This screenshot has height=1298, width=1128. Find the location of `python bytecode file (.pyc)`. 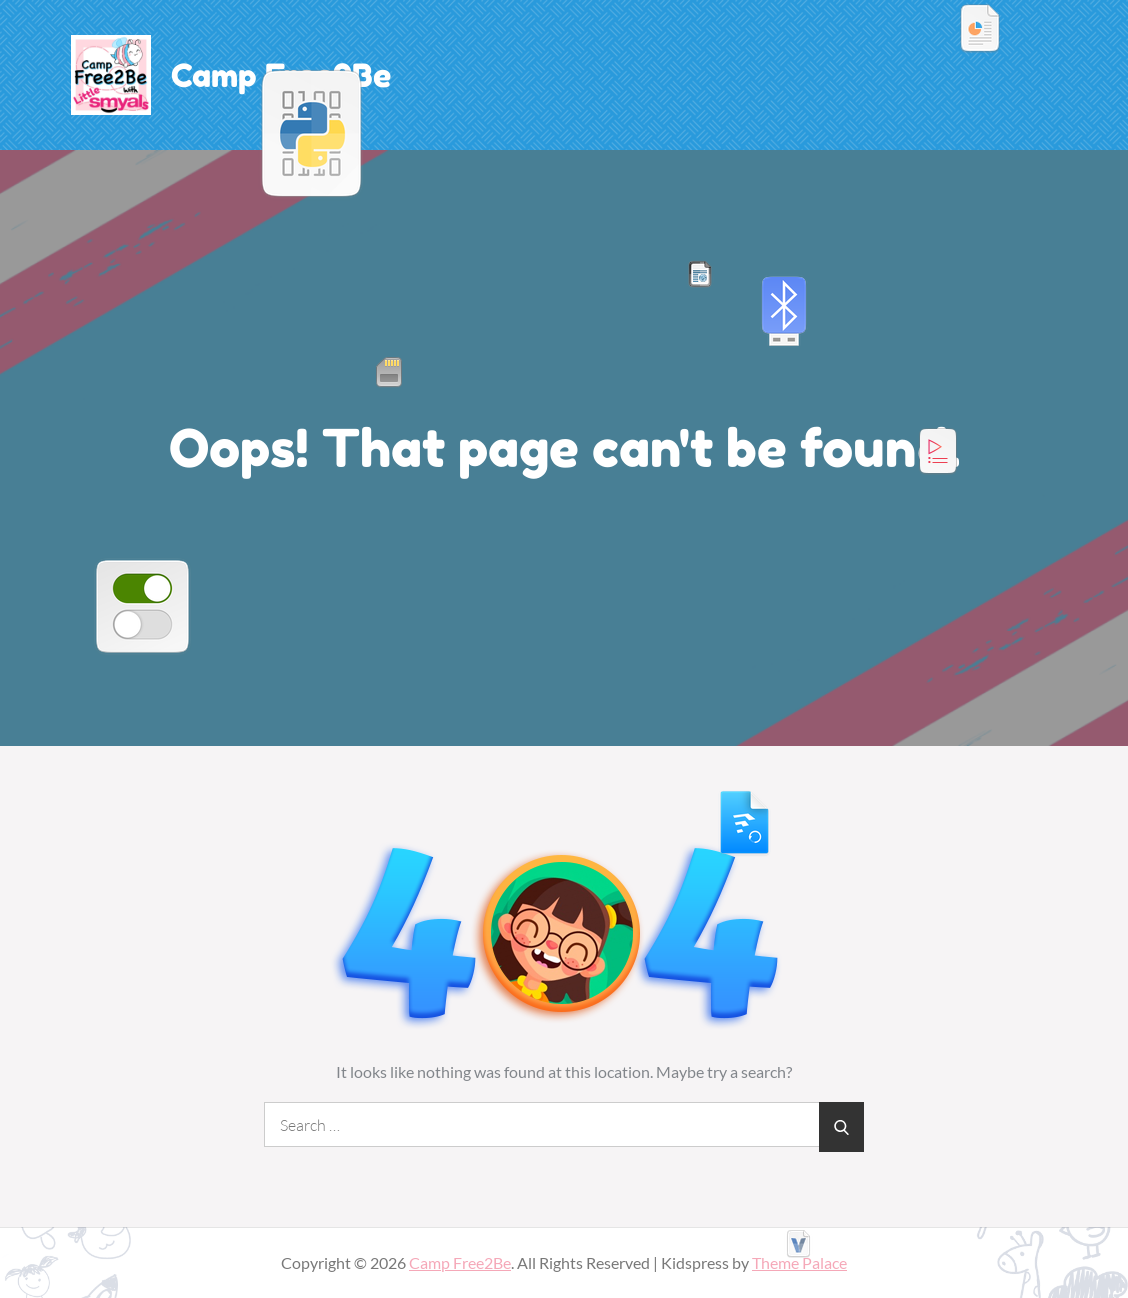

python bytecode file (.pyc) is located at coordinates (311, 133).